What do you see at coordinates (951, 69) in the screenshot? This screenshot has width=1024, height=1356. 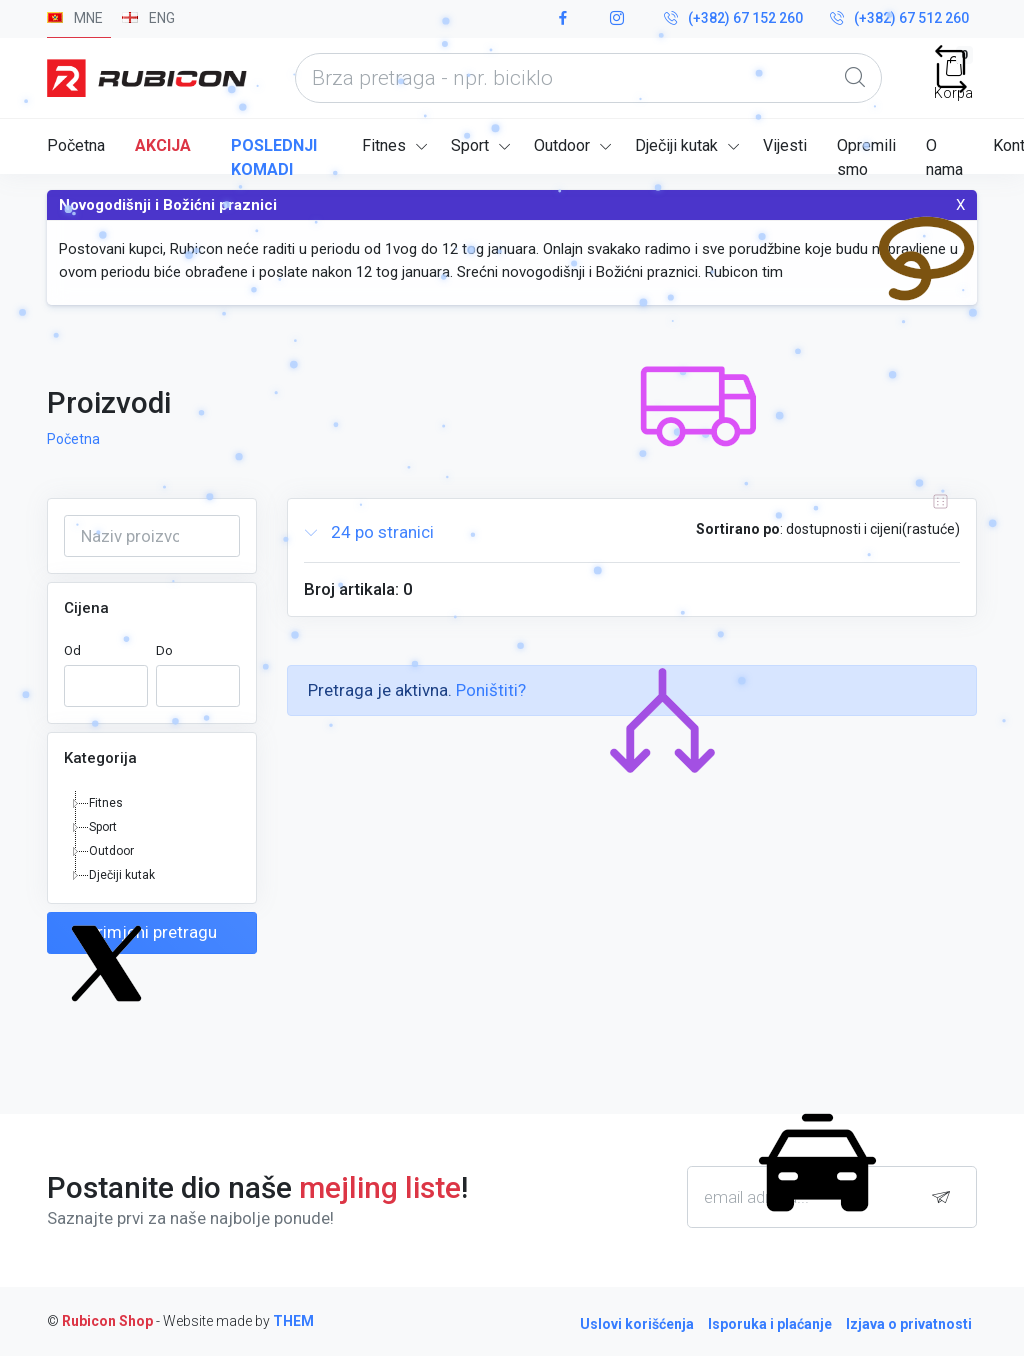 I see `rotate device orientation` at bounding box center [951, 69].